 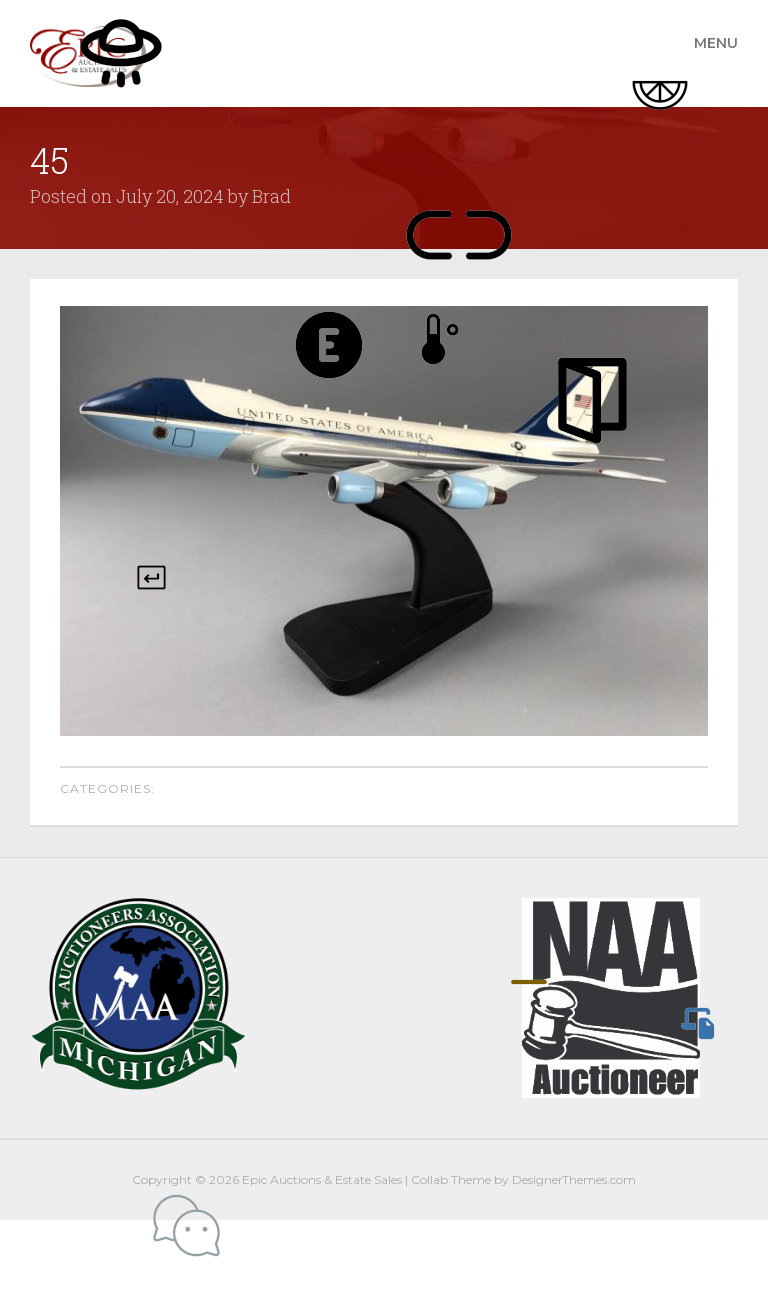 What do you see at coordinates (592, 396) in the screenshot?
I see `switch to dual-screen or split view mode` at bounding box center [592, 396].